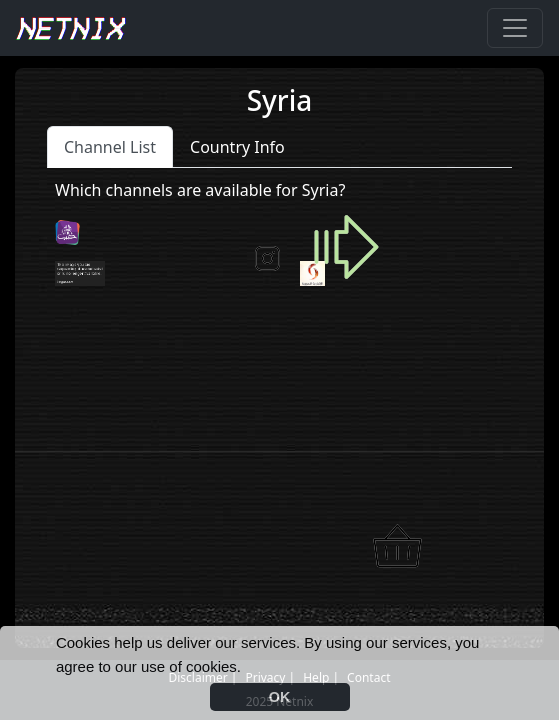  Describe the element at coordinates (344, 247) in the screenshot. I see `skip forward or advance to next item` at that location.